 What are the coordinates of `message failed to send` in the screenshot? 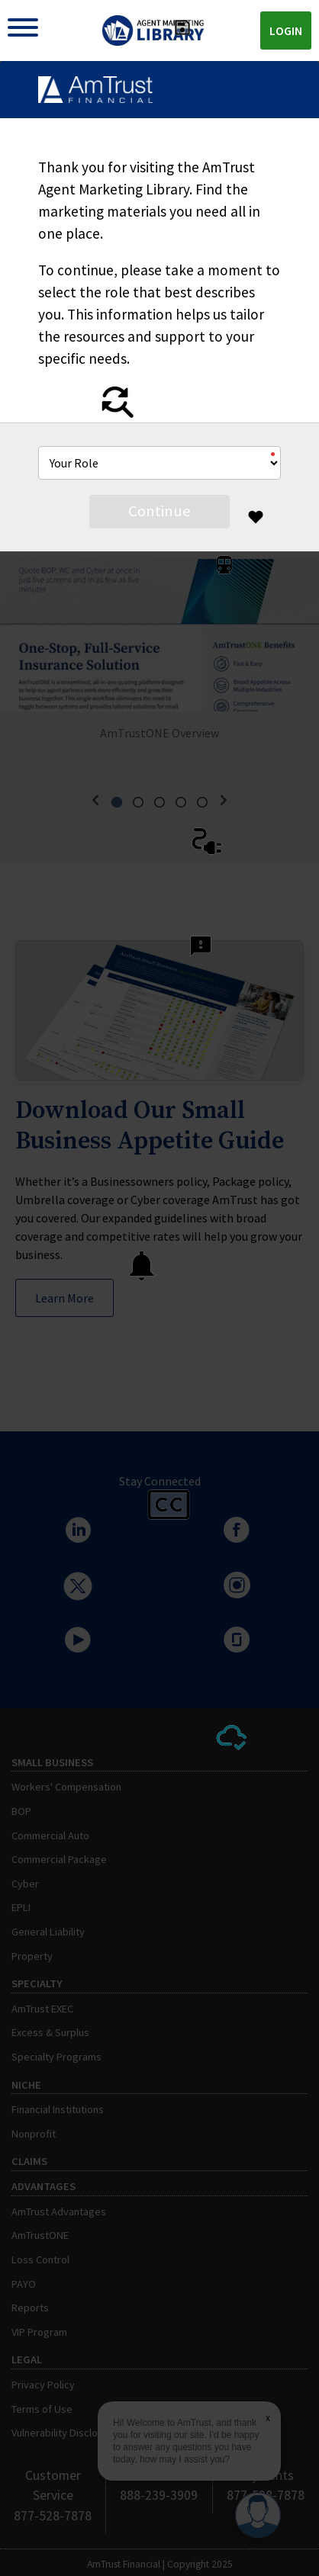 It's located at (201, 946).